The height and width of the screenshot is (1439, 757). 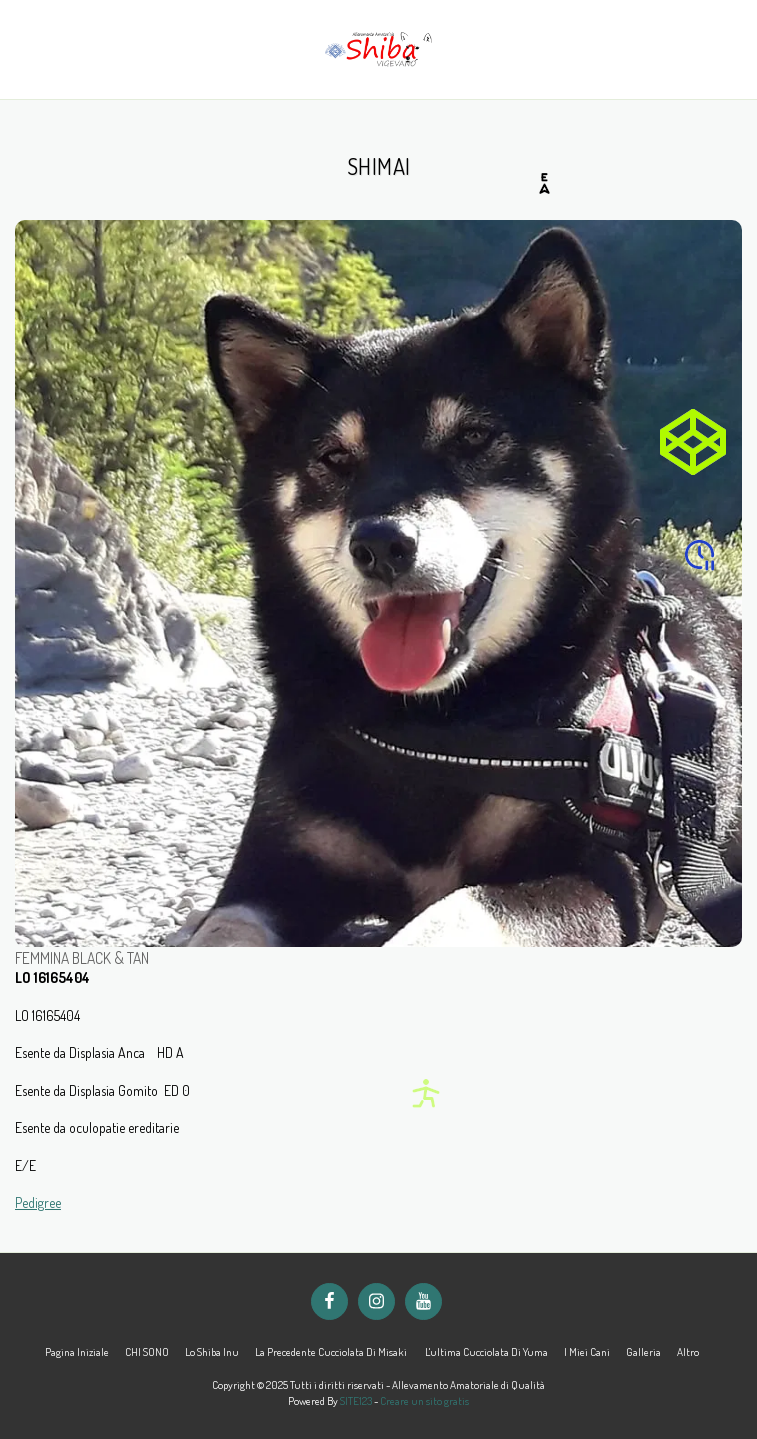 What do you see at coordinates (693, 442) in the screenshot?
I see `open CodePen` at bounding box center [693, 442].